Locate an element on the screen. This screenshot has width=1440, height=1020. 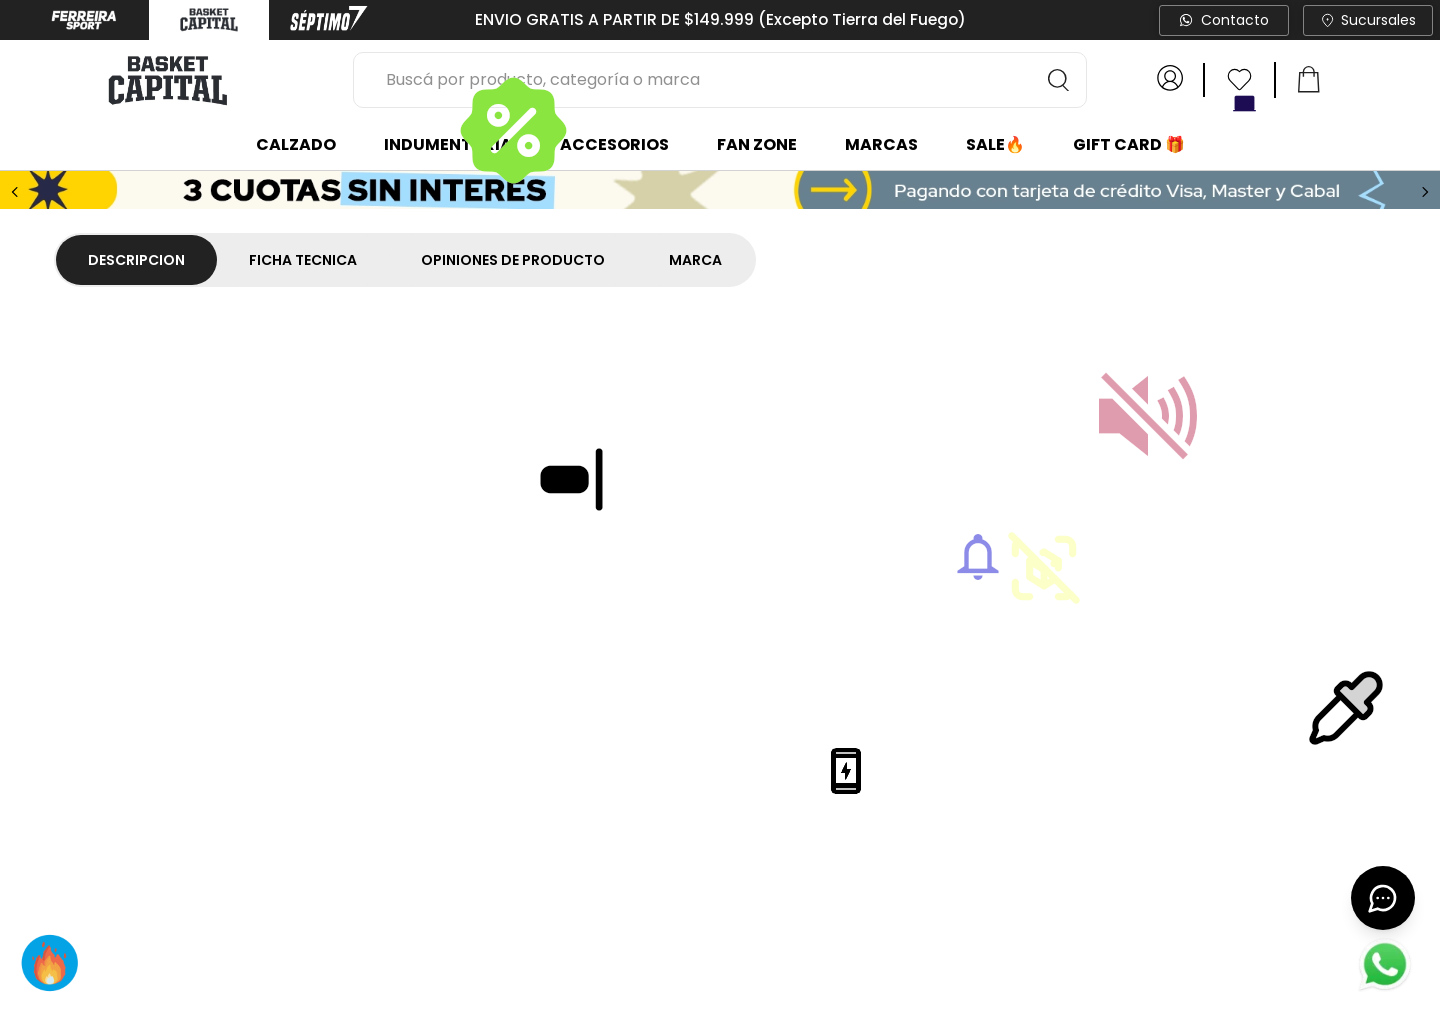
disable augmented reality mode is located at coordinates (1044, 568).